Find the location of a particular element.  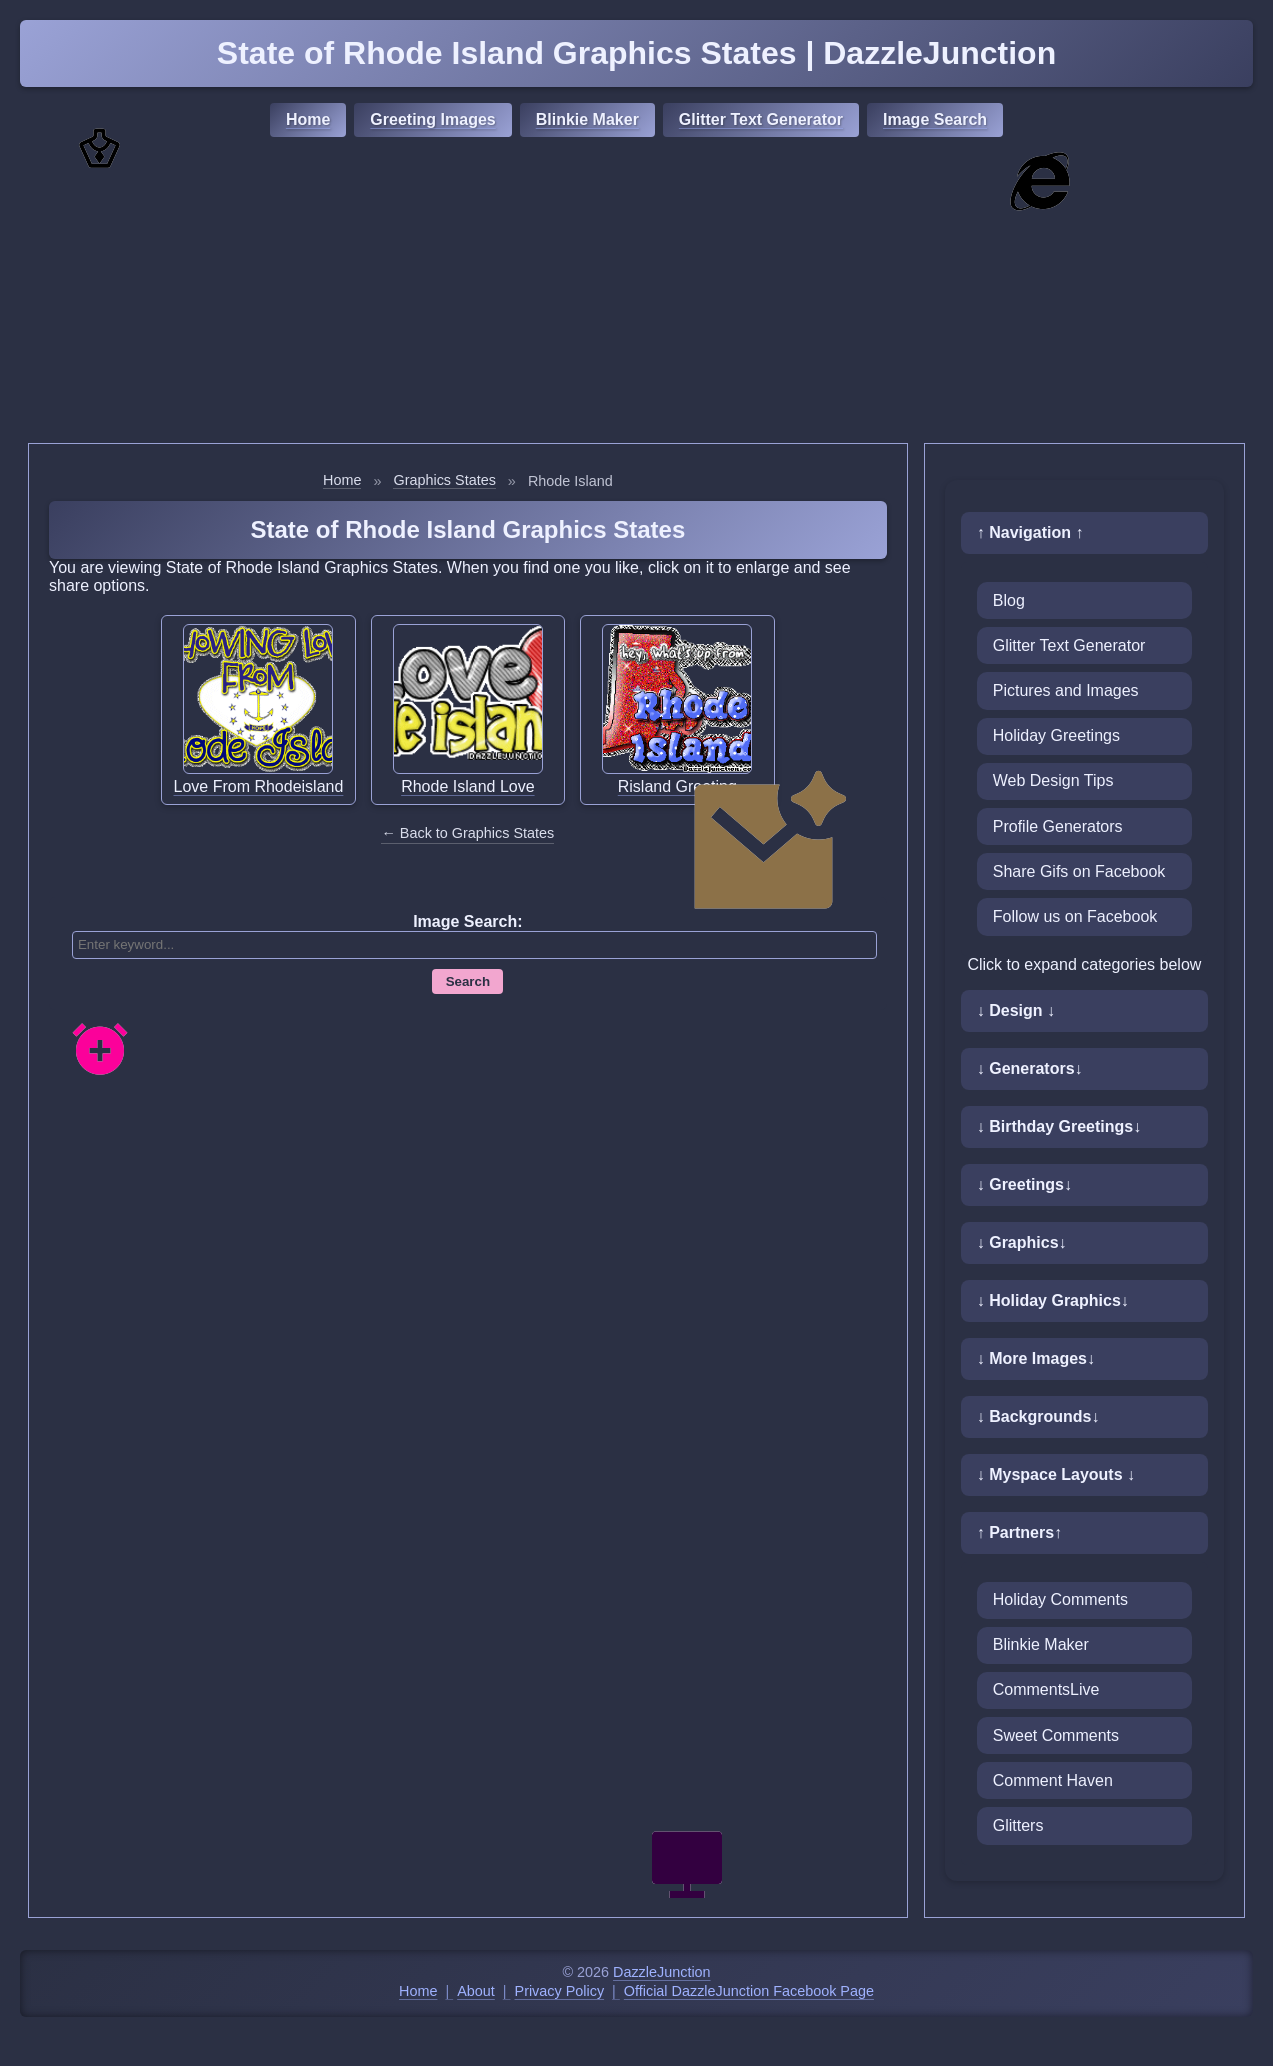

open Internet Explorer browser is located at coordinates (1041, 182).